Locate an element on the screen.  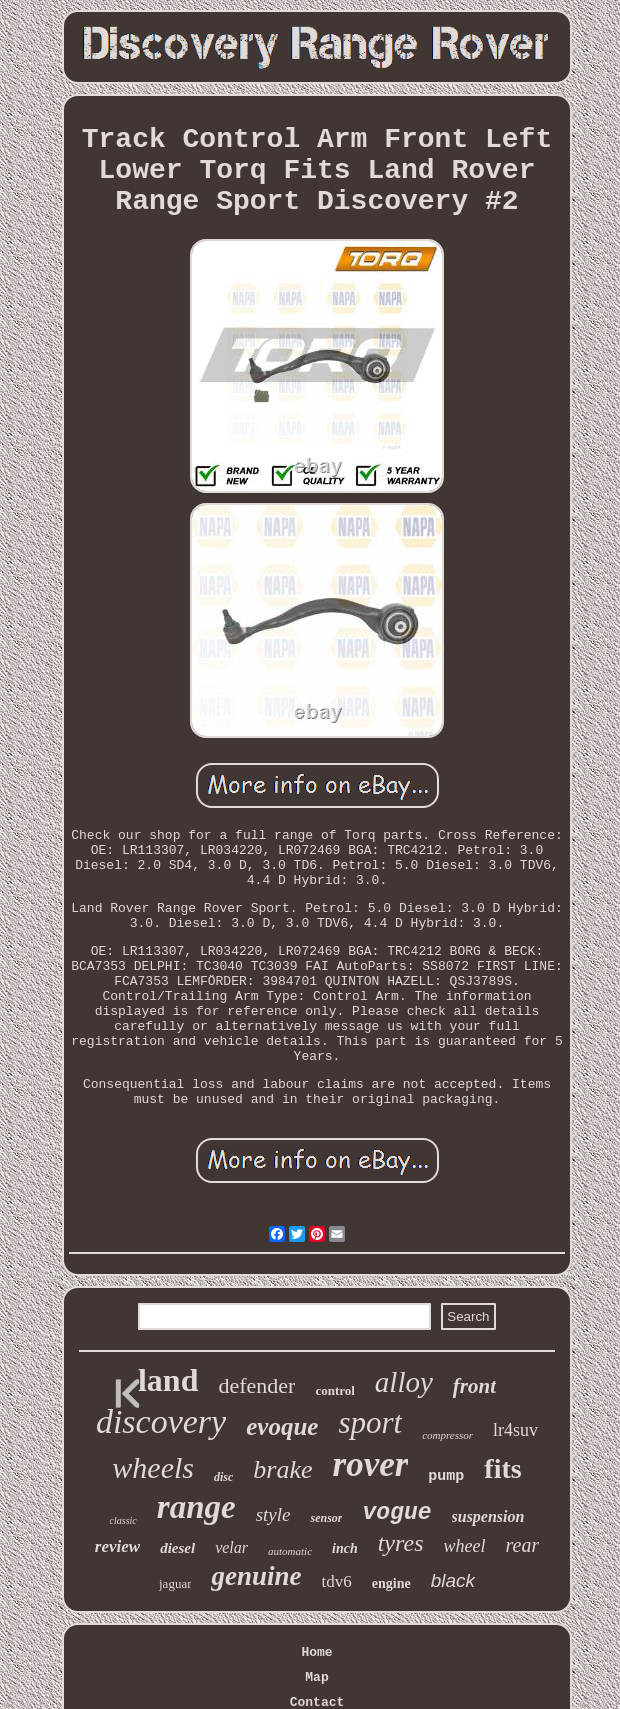
indicates a folder currently being accessed or browsed is located at coordinates (261, 396).